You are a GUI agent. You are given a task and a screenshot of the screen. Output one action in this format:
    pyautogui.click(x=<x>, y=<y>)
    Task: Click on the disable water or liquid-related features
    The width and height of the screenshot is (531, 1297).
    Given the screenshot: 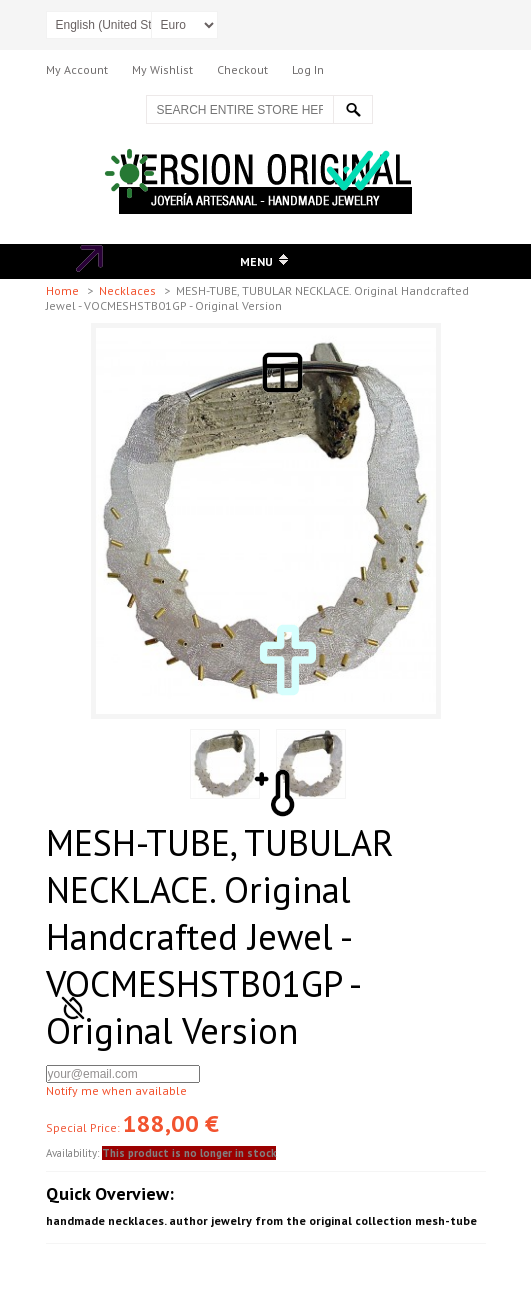 What is the action you would take?
    pyautogui.click(x=73, y=1008)
    